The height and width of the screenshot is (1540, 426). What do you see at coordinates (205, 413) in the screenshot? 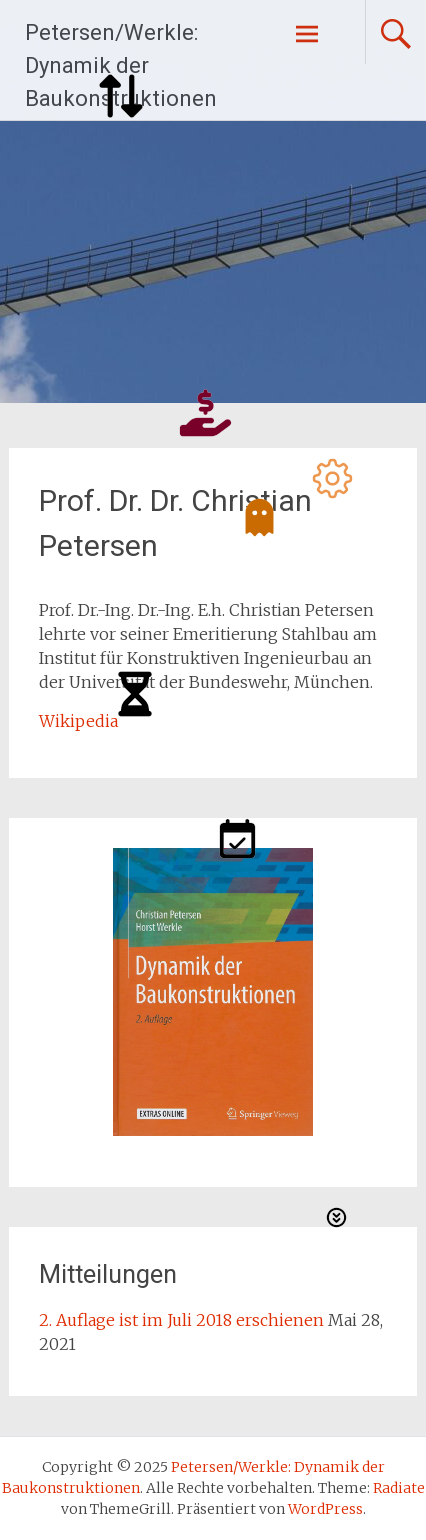
I see `make a payment or donation` at bounding box center [205, 413].